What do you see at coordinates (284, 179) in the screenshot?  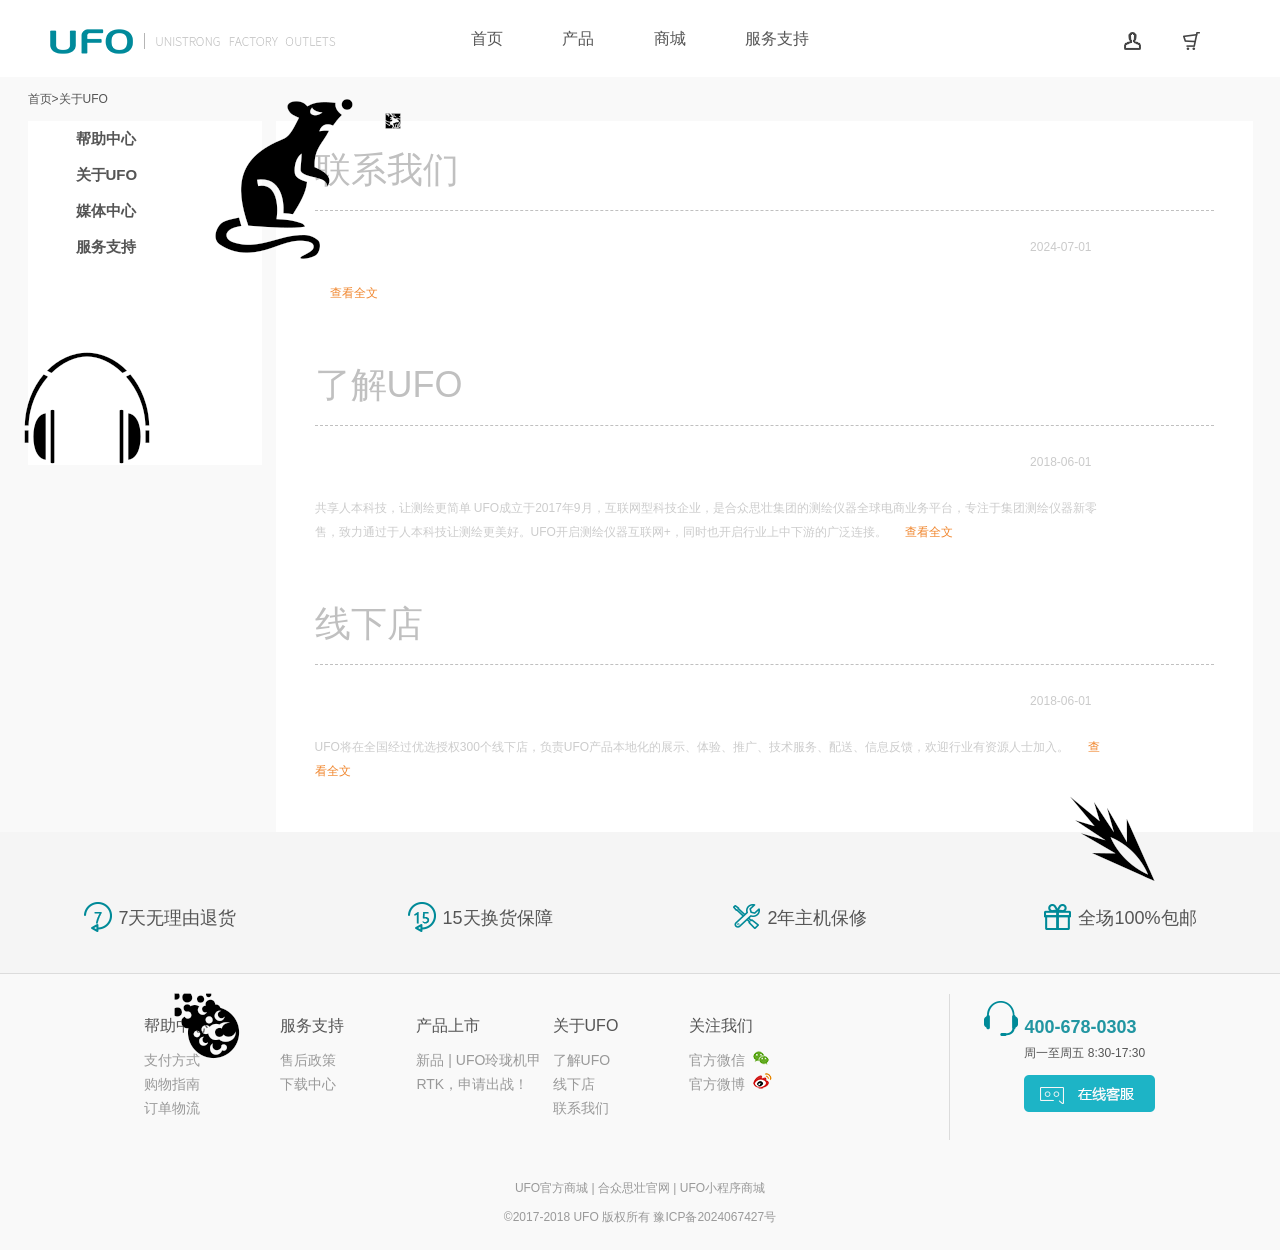 I see `indicates pest or vermin in a game context` at bounding box center [284, 179].